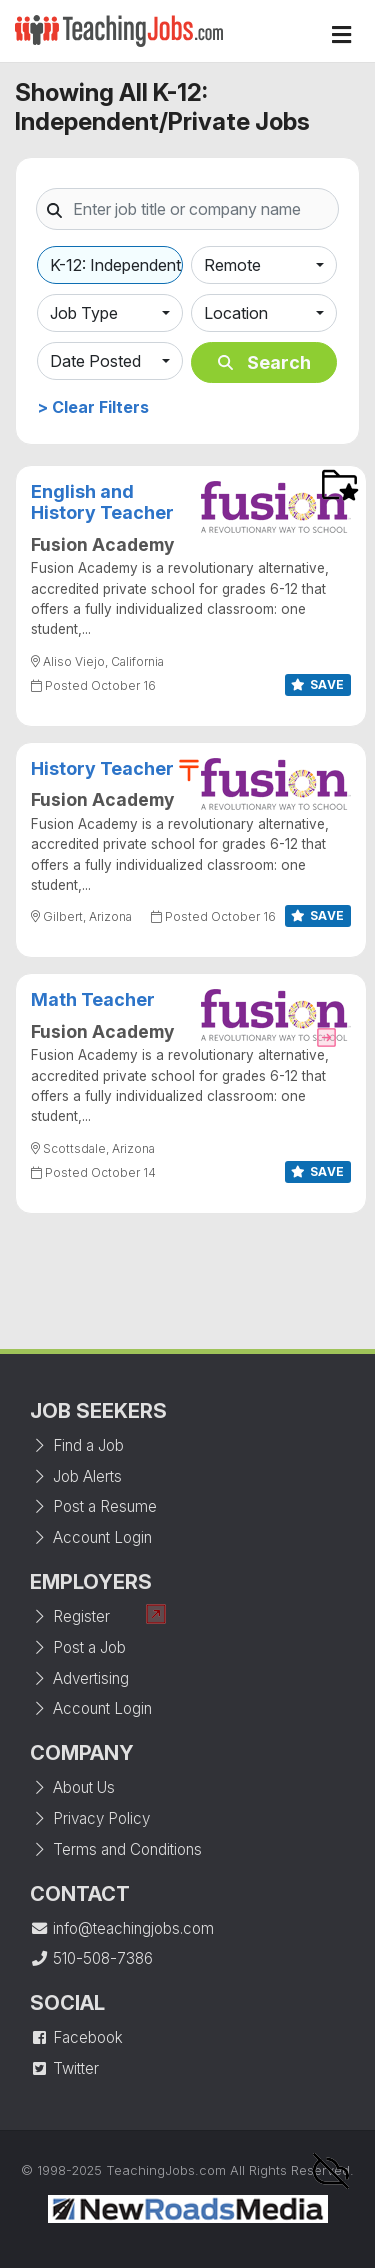 The width and height of the screenshot is (375, 2268). I want to click on open link in a new window, so click(156, 1614).